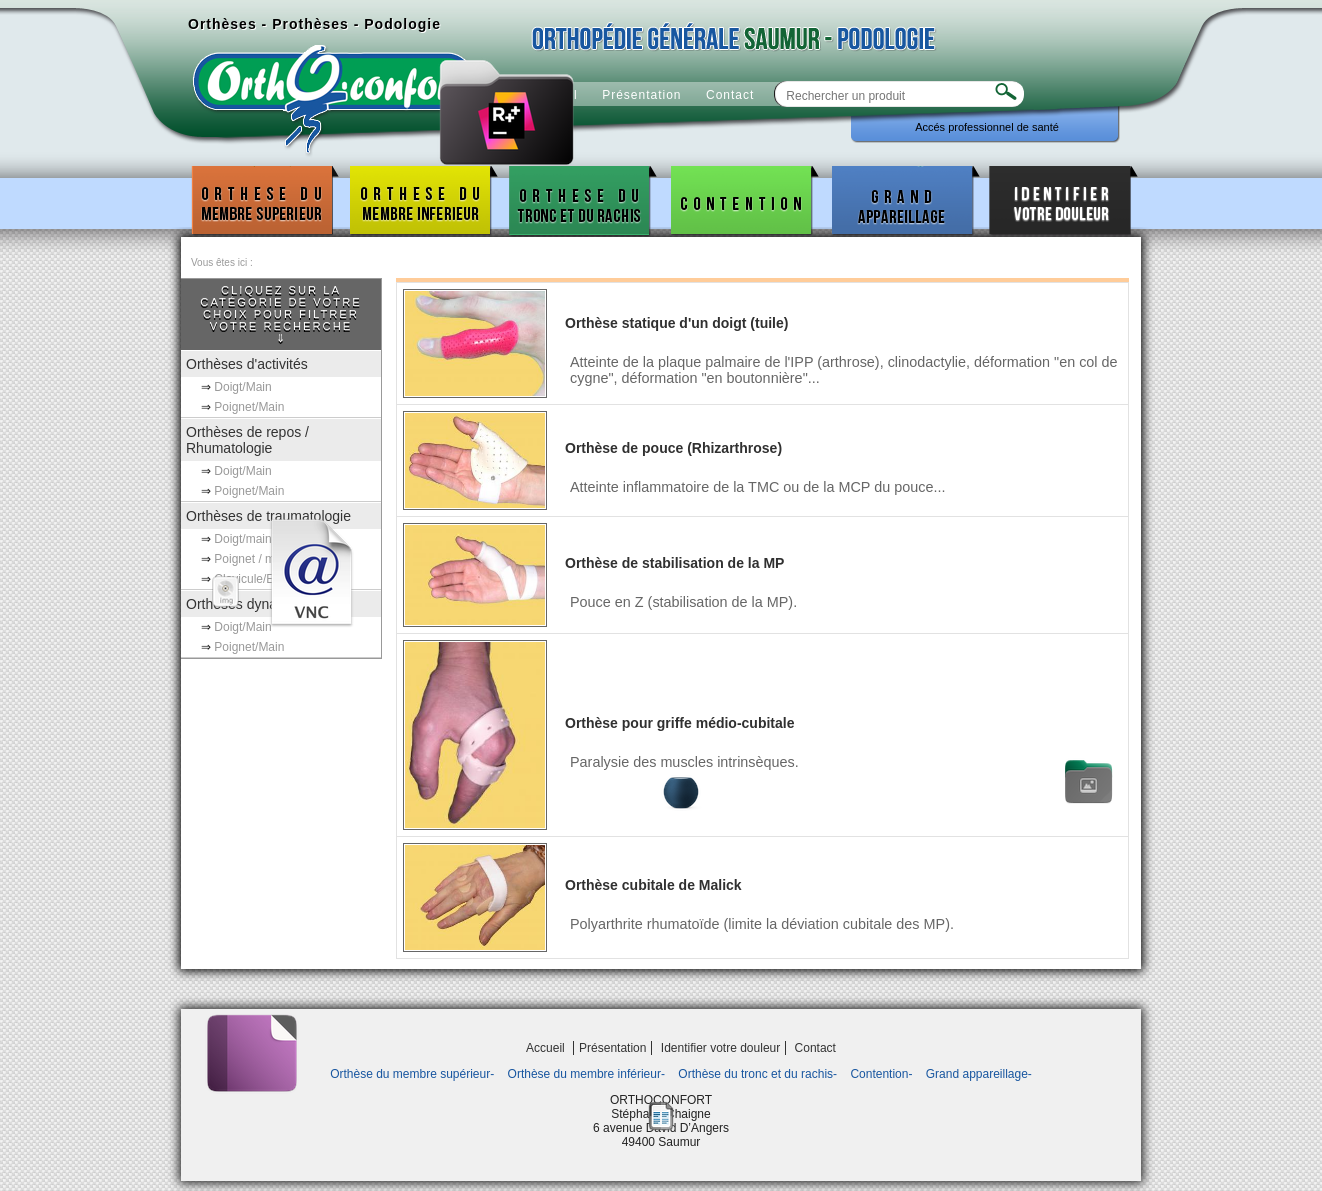 This screenshot has width=1322, height=1191. I want to click on a raw disk image file, so click(225, 591).